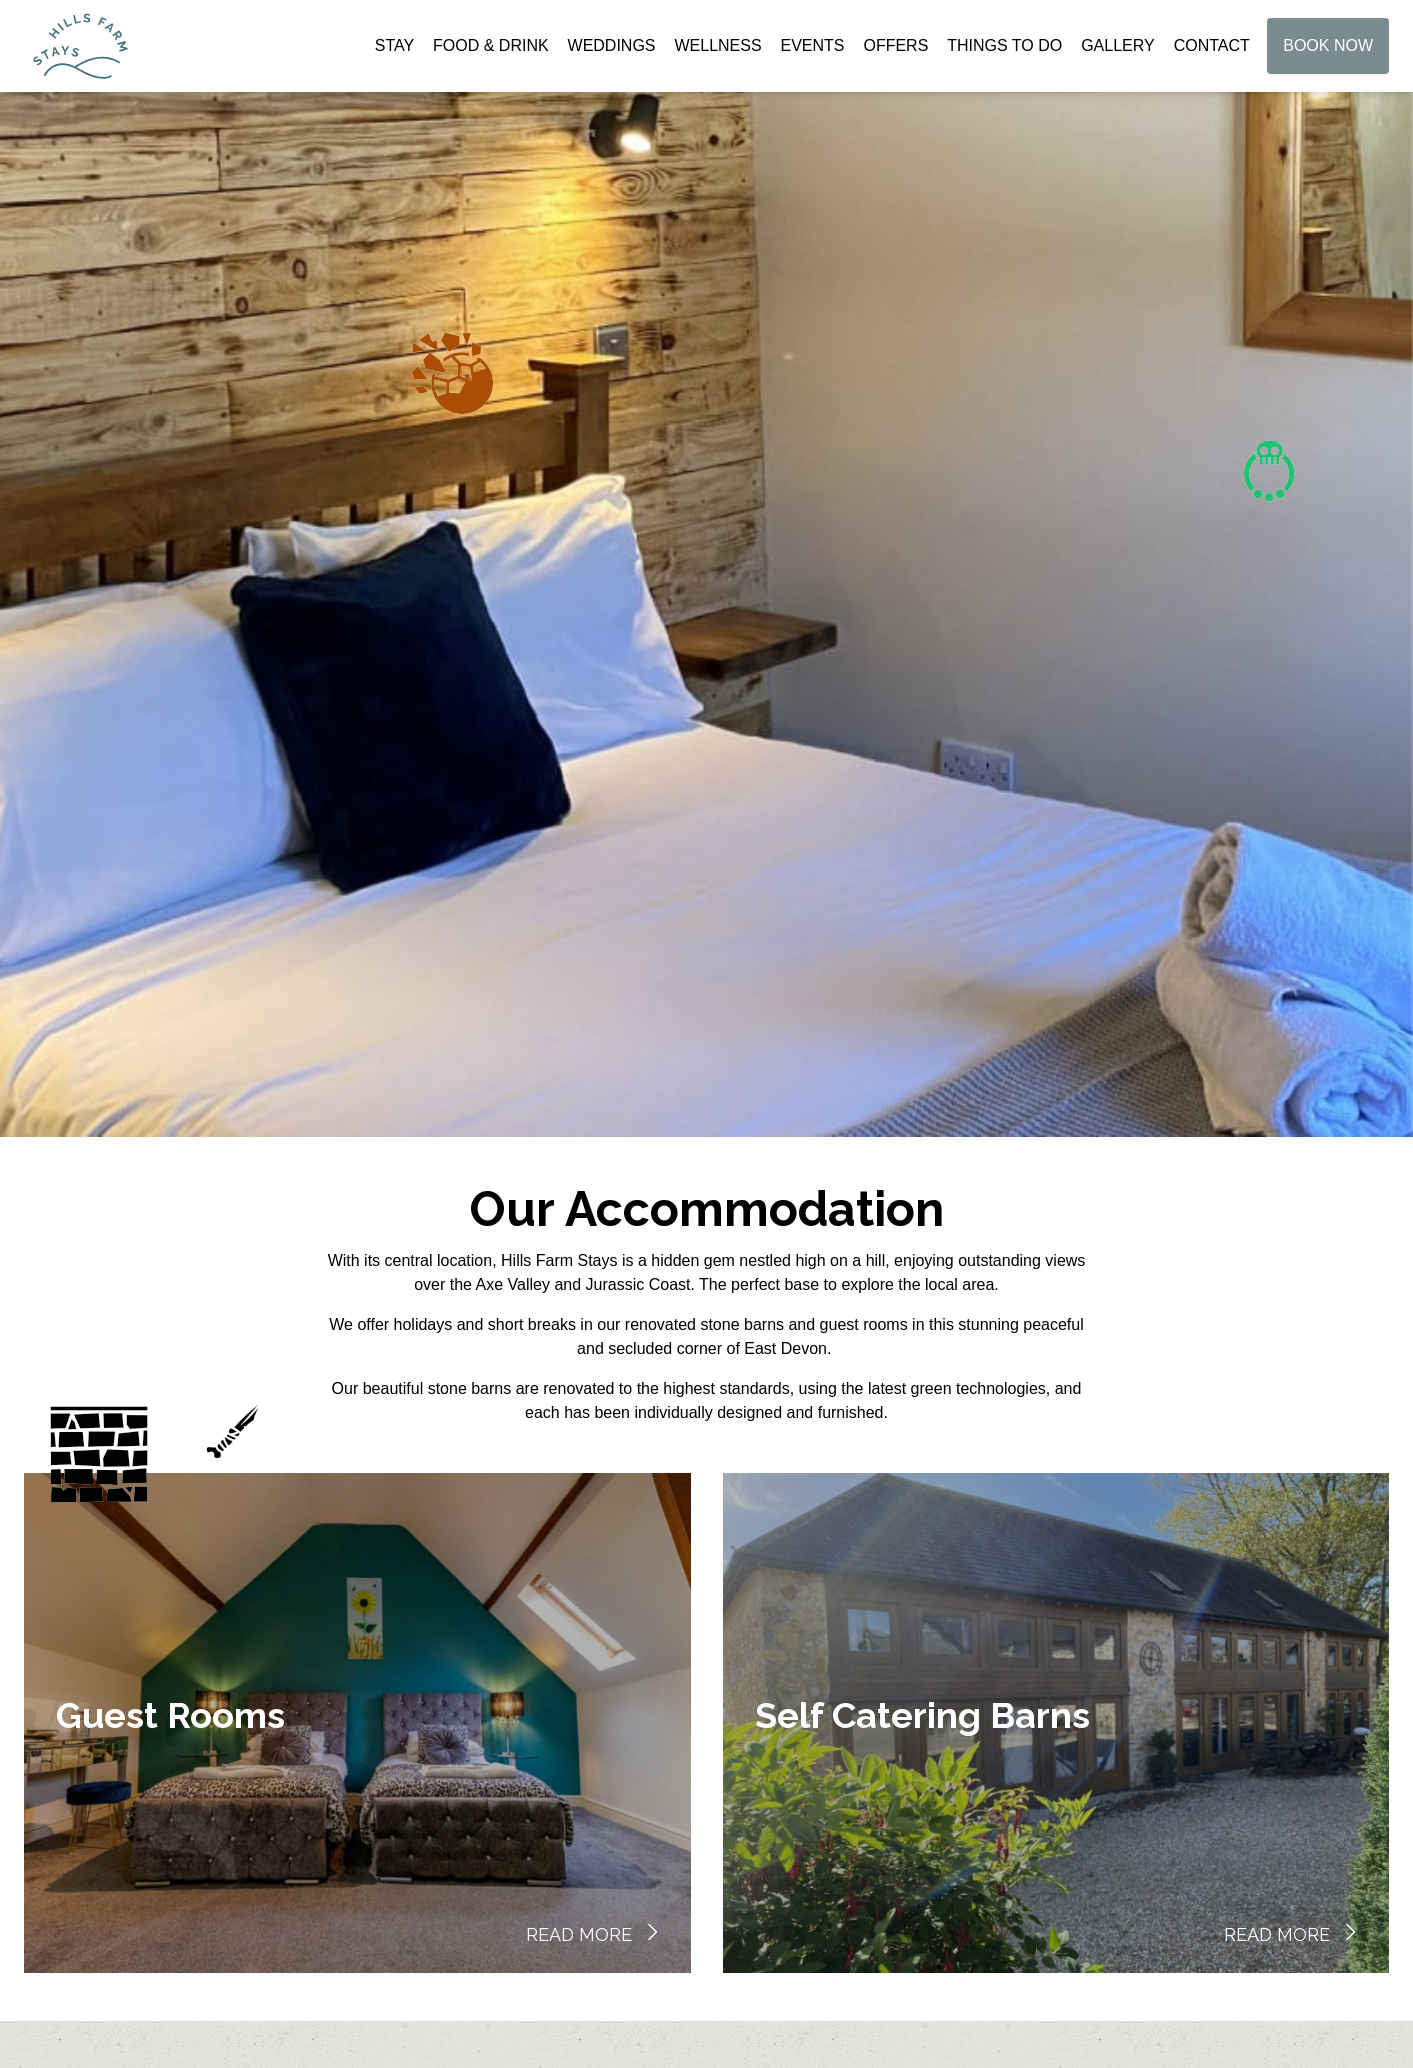  What do you see at coordinates (99, 1454) in the screenshot?
I see `build or place a stone wall in-game` at bounding box center [99, 1454].